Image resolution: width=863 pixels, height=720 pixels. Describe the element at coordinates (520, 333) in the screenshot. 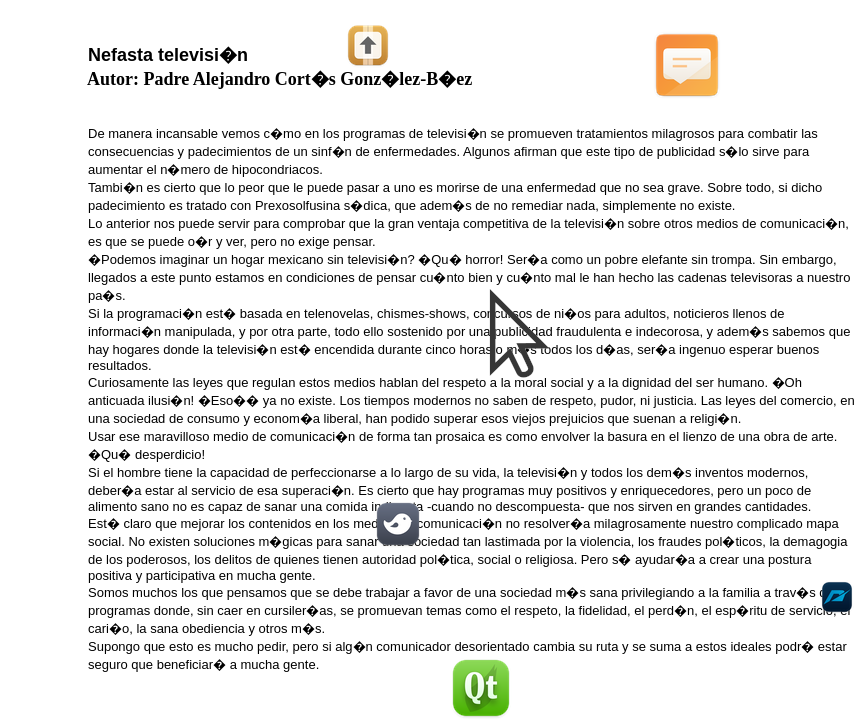

I see `cursor or pointer indicator` at that location.